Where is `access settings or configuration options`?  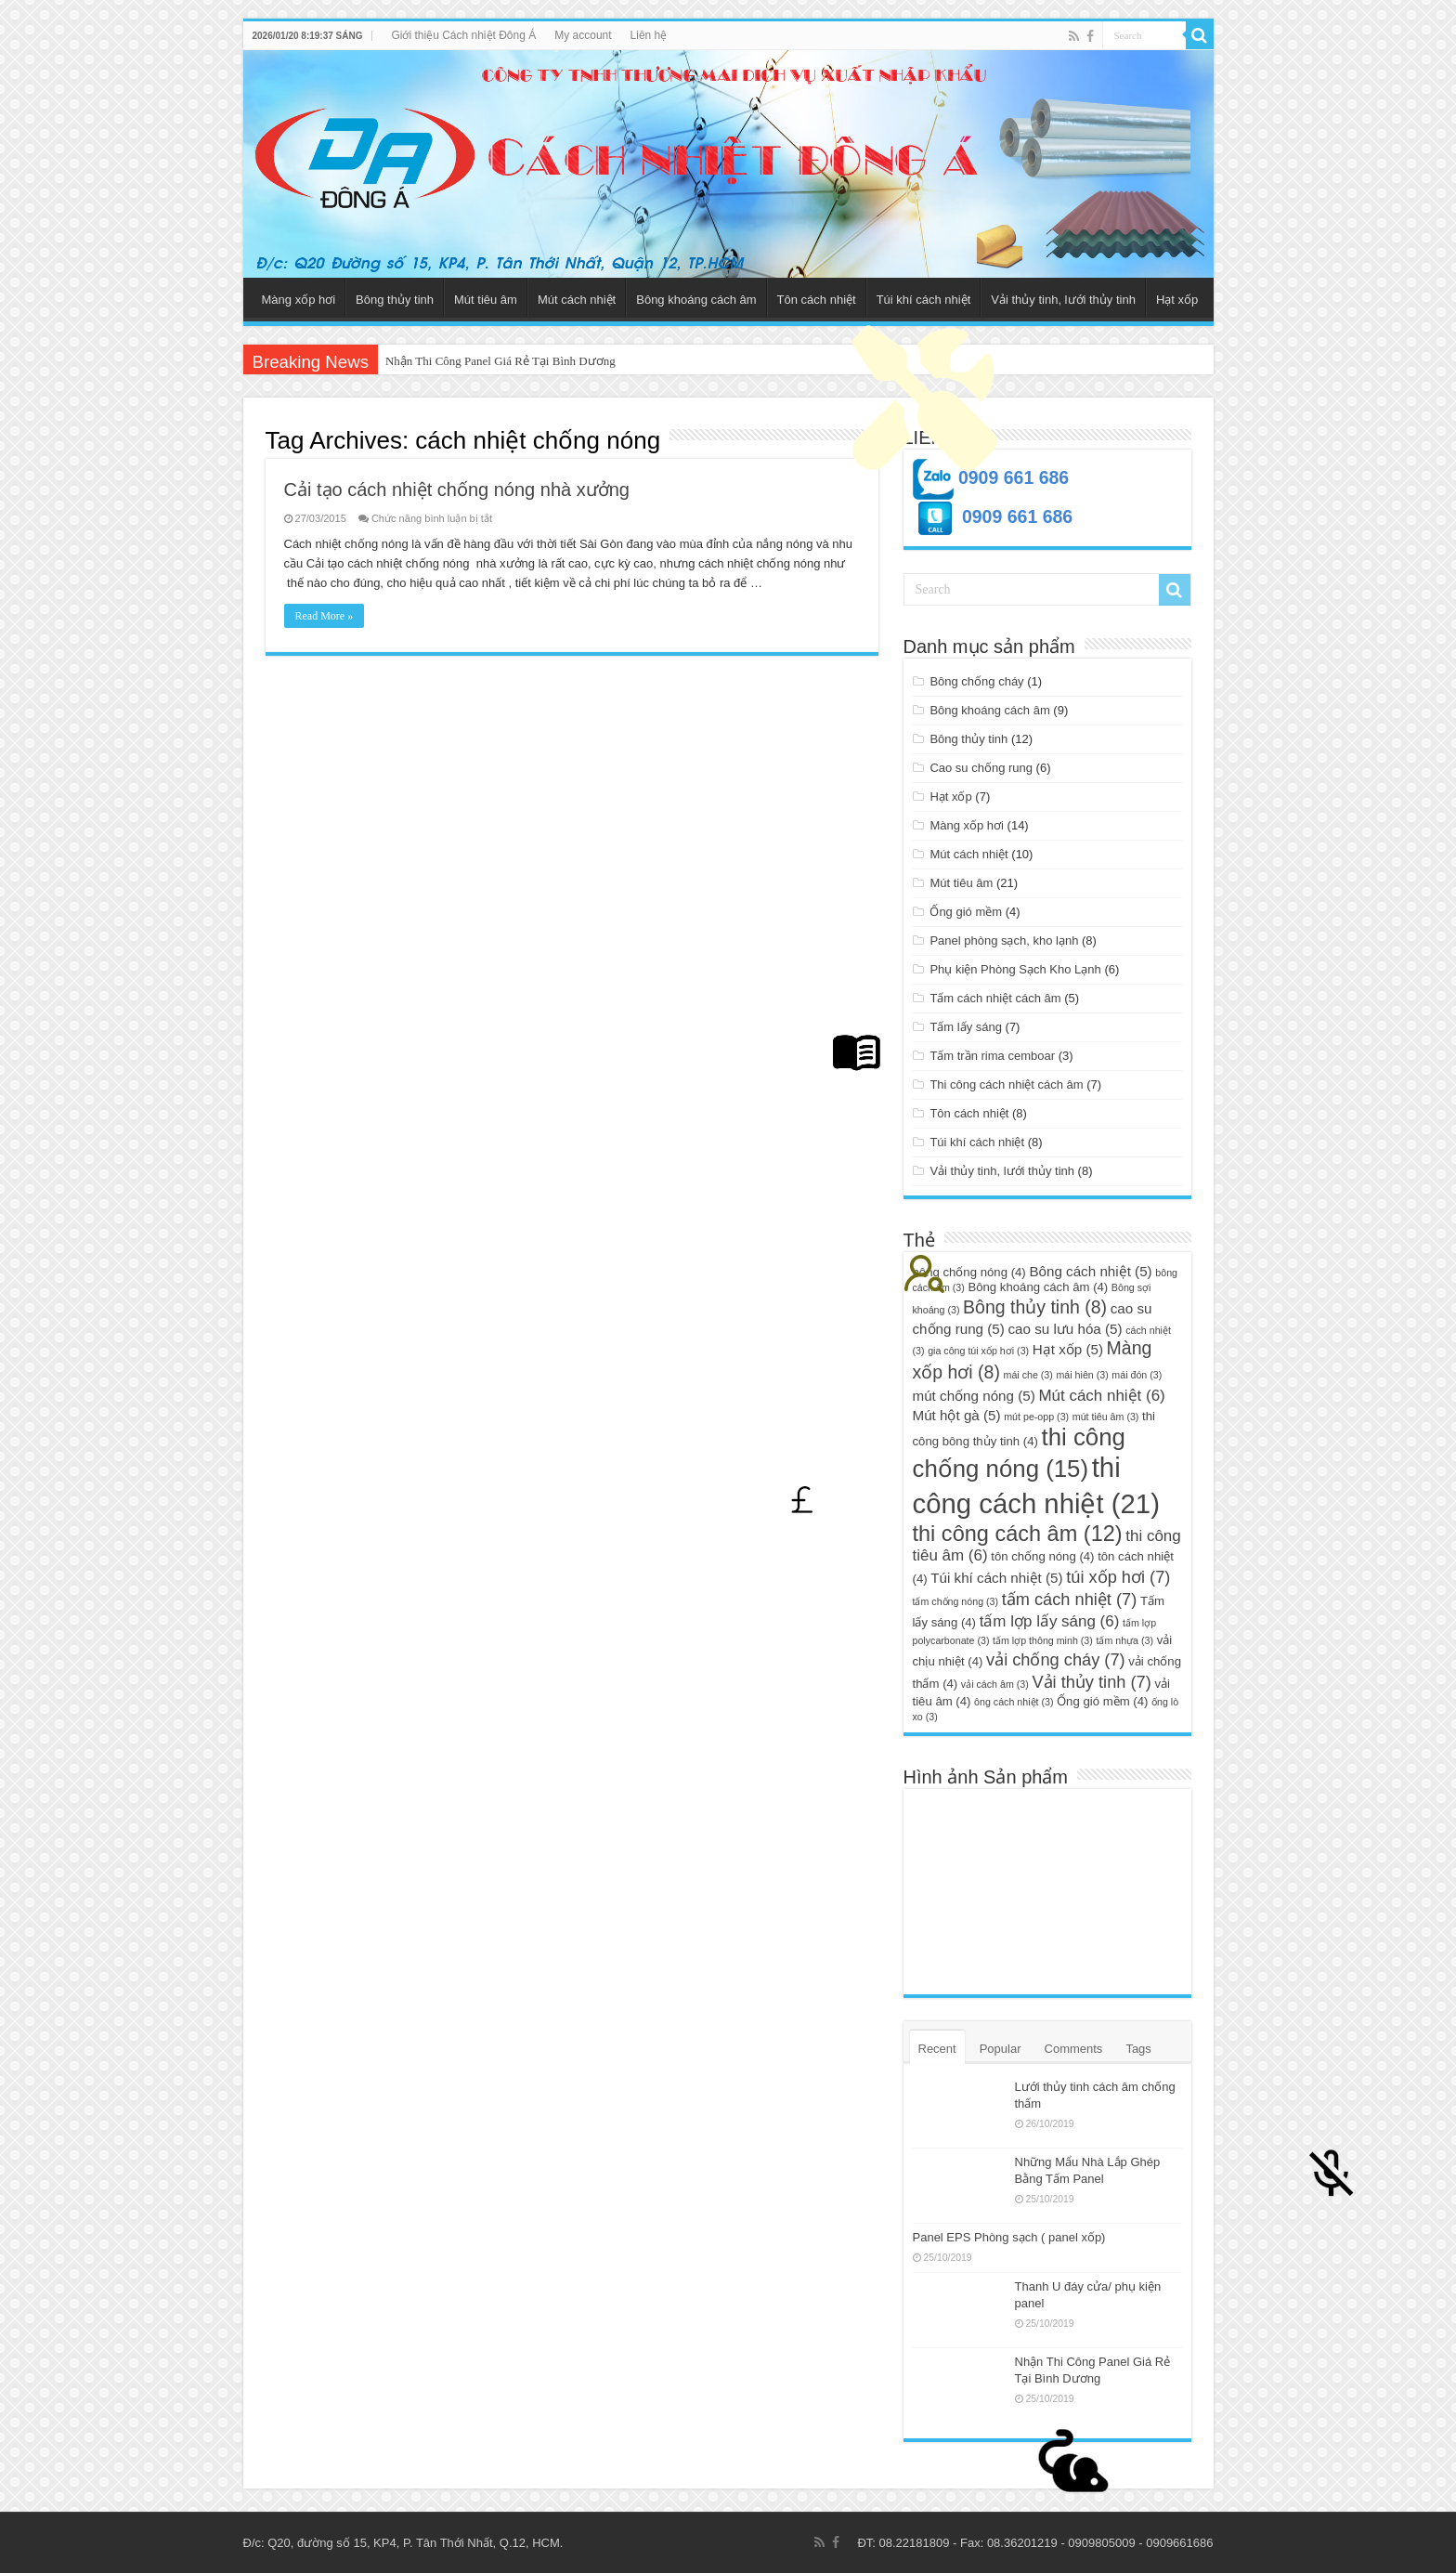
access settings or configuration options is located at coordinates (924, 398).